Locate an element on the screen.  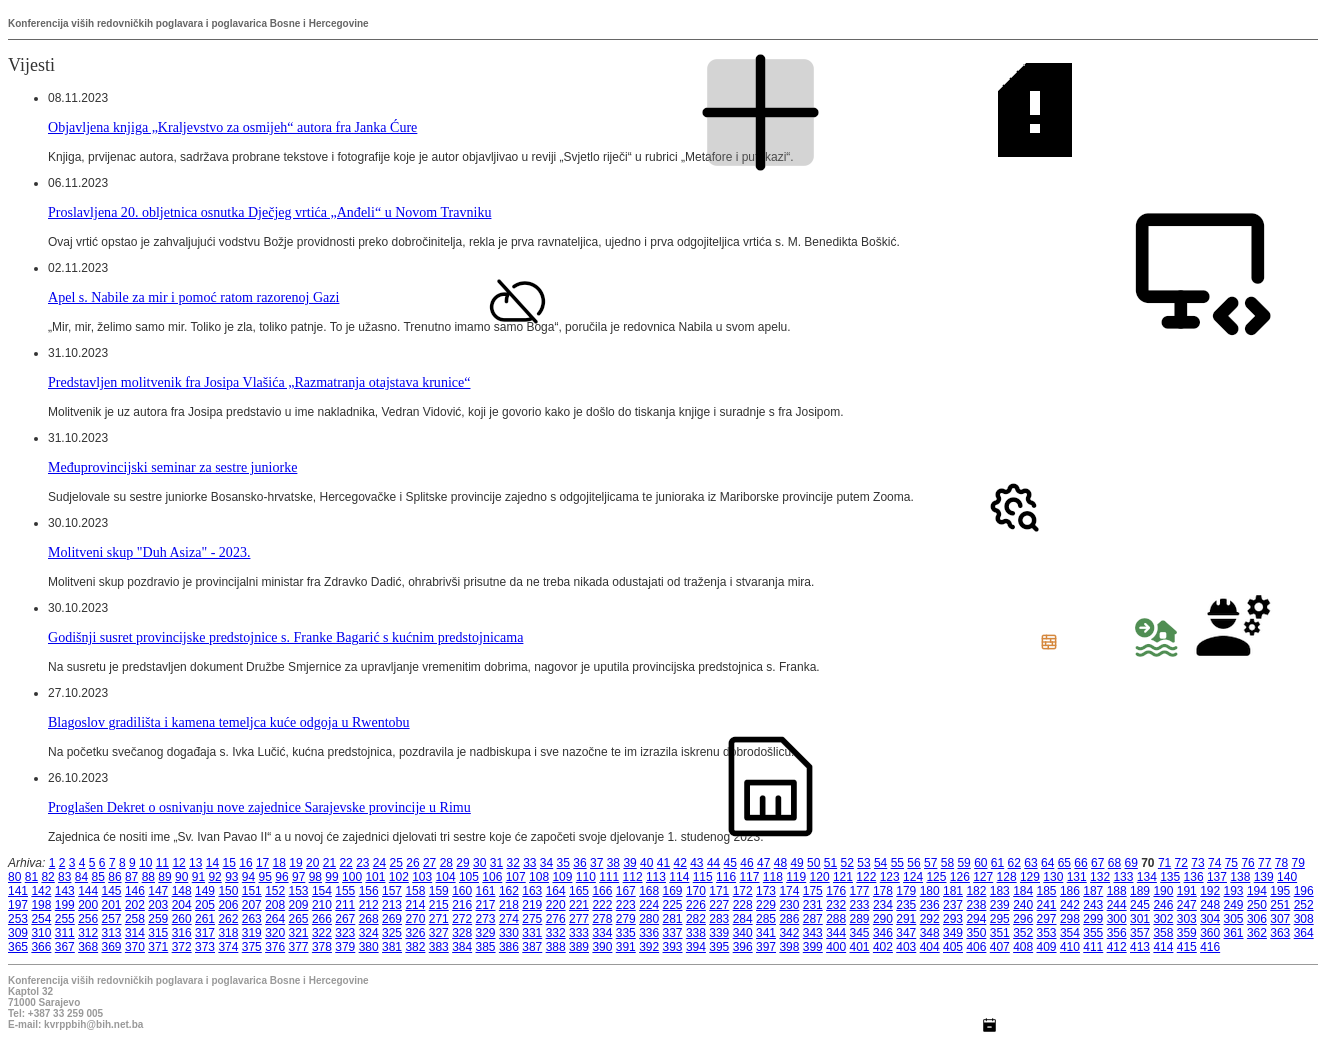
add a new item is located at coordinates (760, 112).